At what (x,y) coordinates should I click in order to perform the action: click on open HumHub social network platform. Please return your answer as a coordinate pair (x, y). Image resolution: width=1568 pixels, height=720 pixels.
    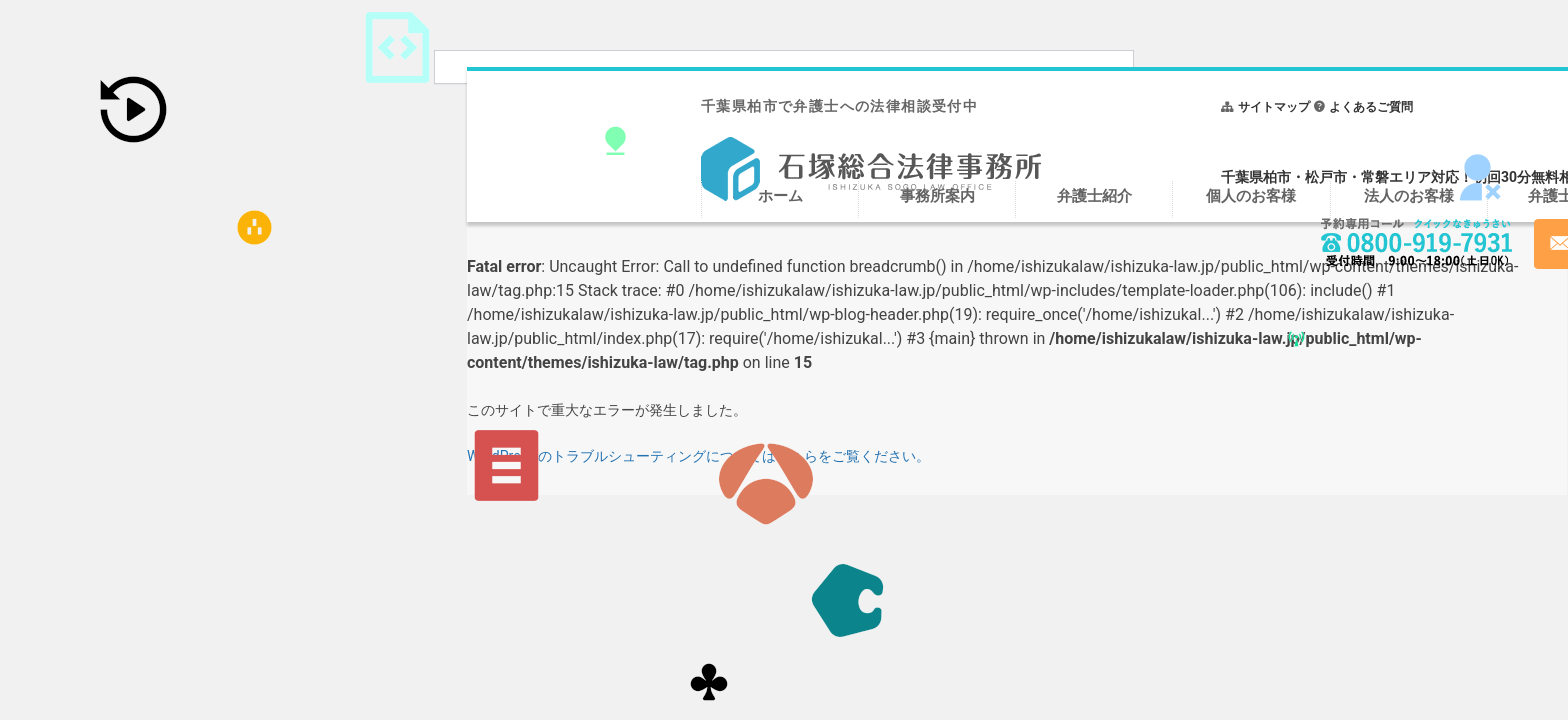
    Looking at the image, I should click on (847, 600).